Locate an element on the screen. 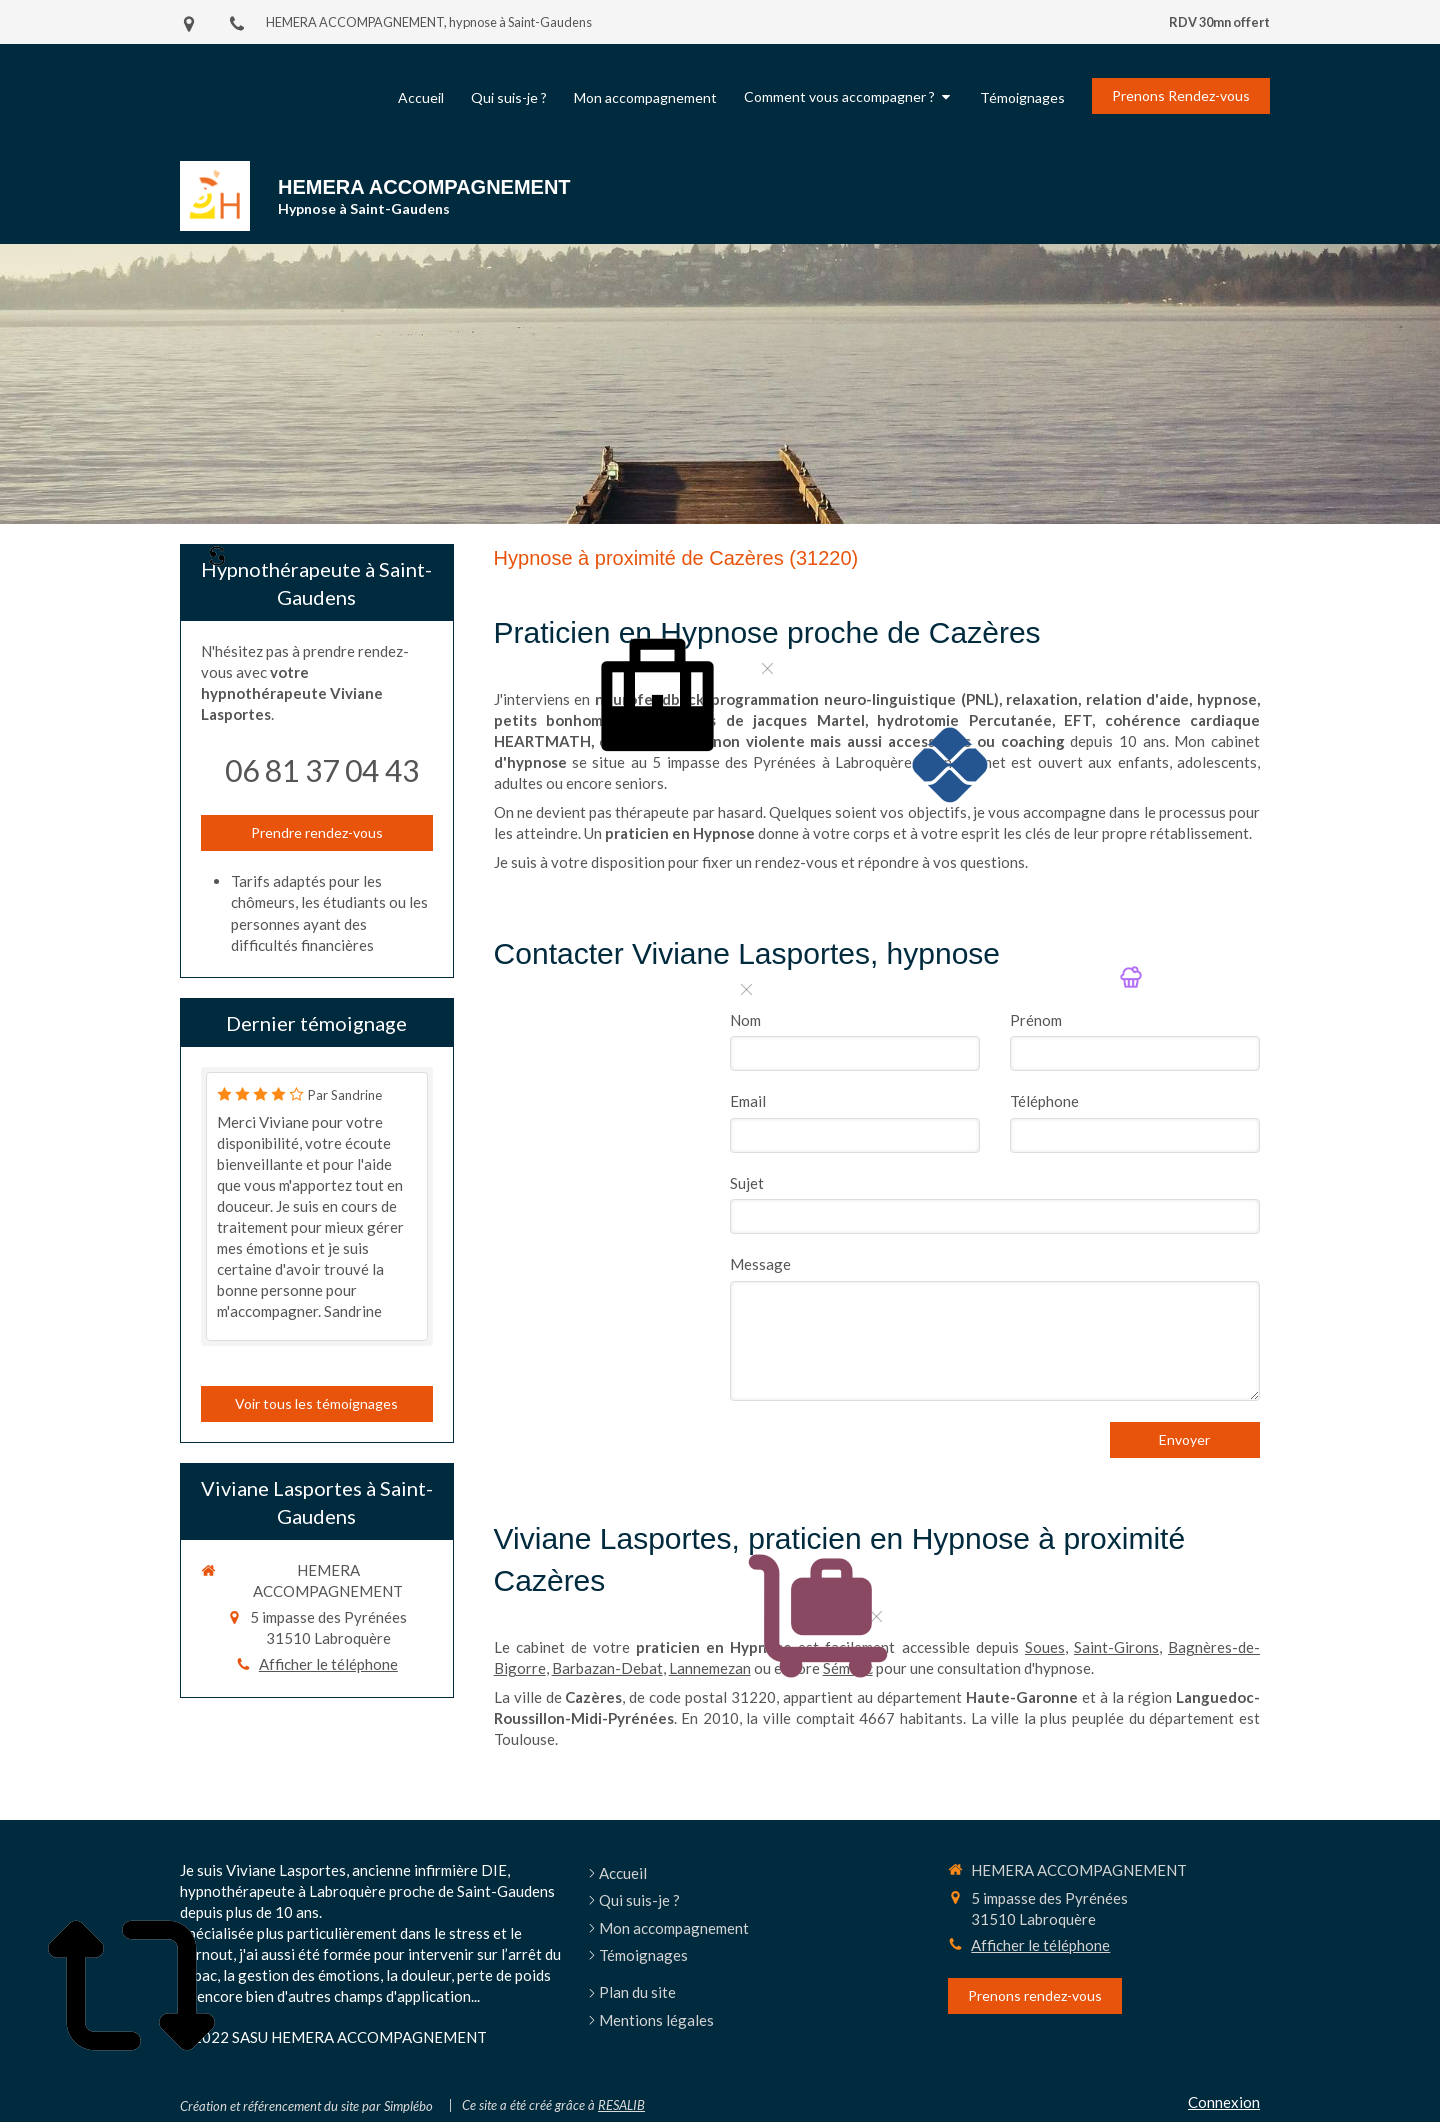  open Scribd app is located at coordinates (217, 556).